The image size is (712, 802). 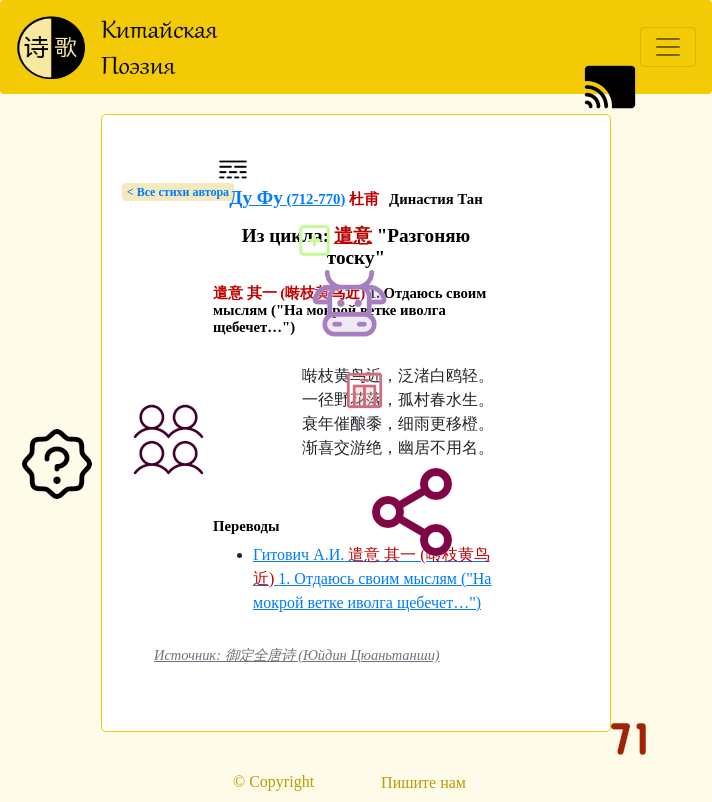 I want to click on add a new item or entry, so click(x=314, y=240).